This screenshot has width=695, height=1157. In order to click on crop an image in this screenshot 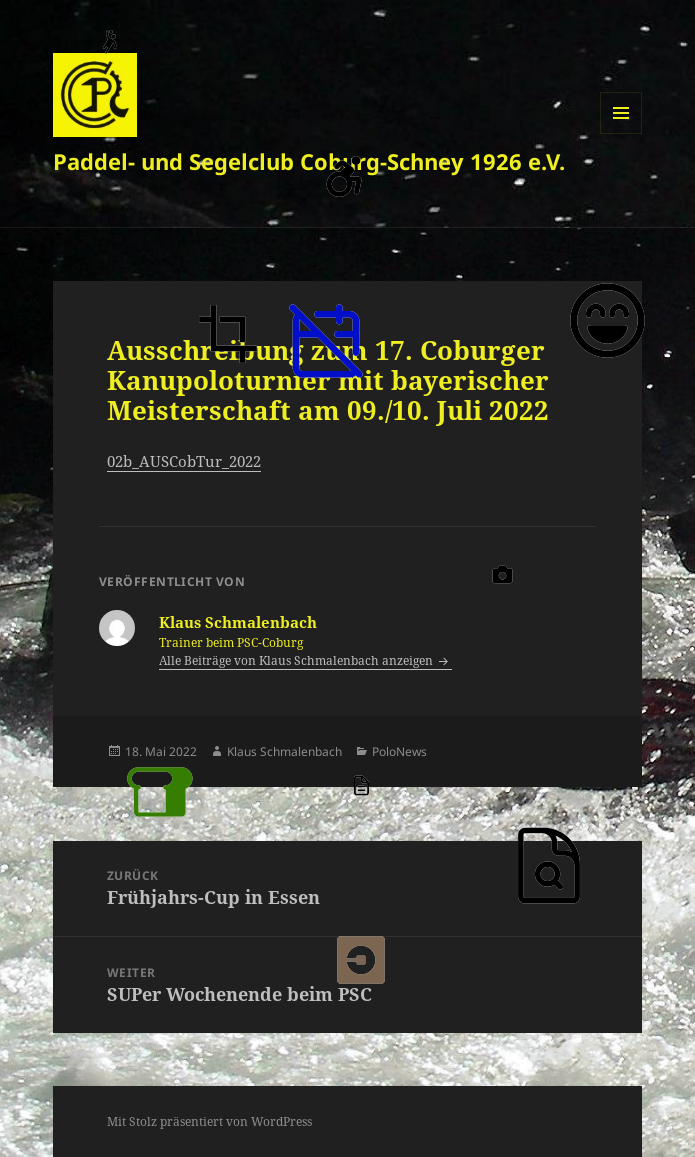, I will do `click(228, 334)`.